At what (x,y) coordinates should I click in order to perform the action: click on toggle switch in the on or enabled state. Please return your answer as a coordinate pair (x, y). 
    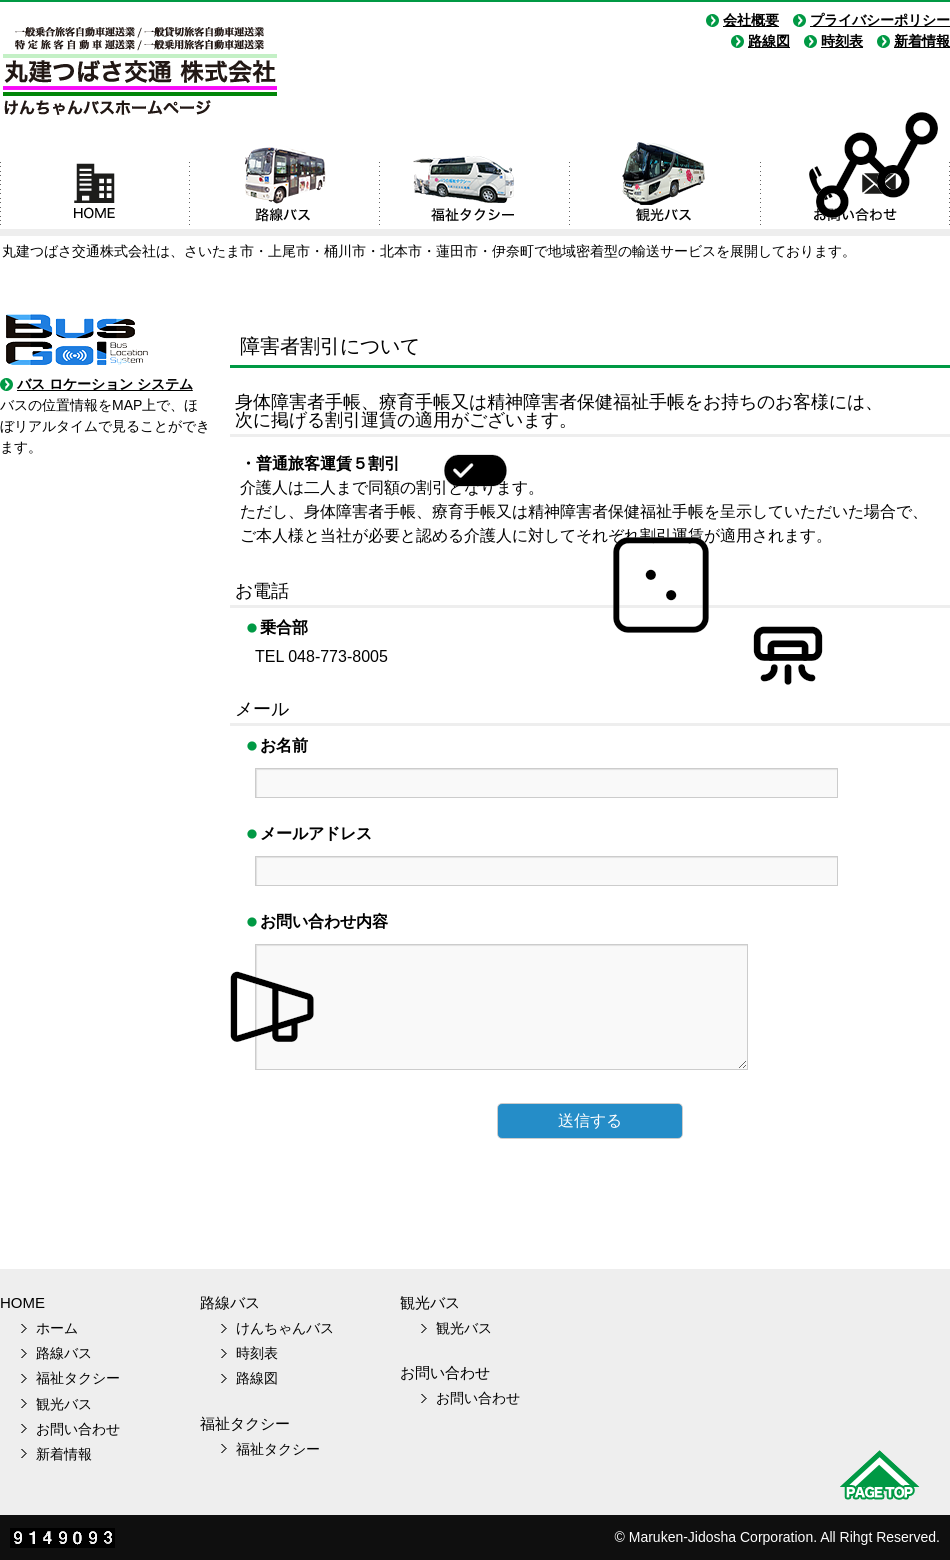
    Looking at the image, I should click on (475, 470).